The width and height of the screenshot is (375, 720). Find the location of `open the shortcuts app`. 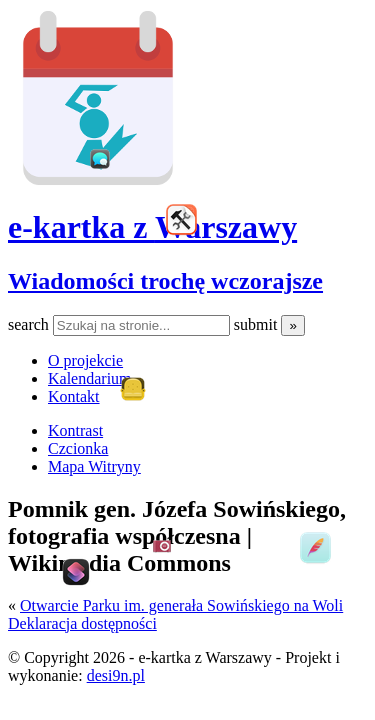

open the shortcuts app is located at coordinates (76, 572).